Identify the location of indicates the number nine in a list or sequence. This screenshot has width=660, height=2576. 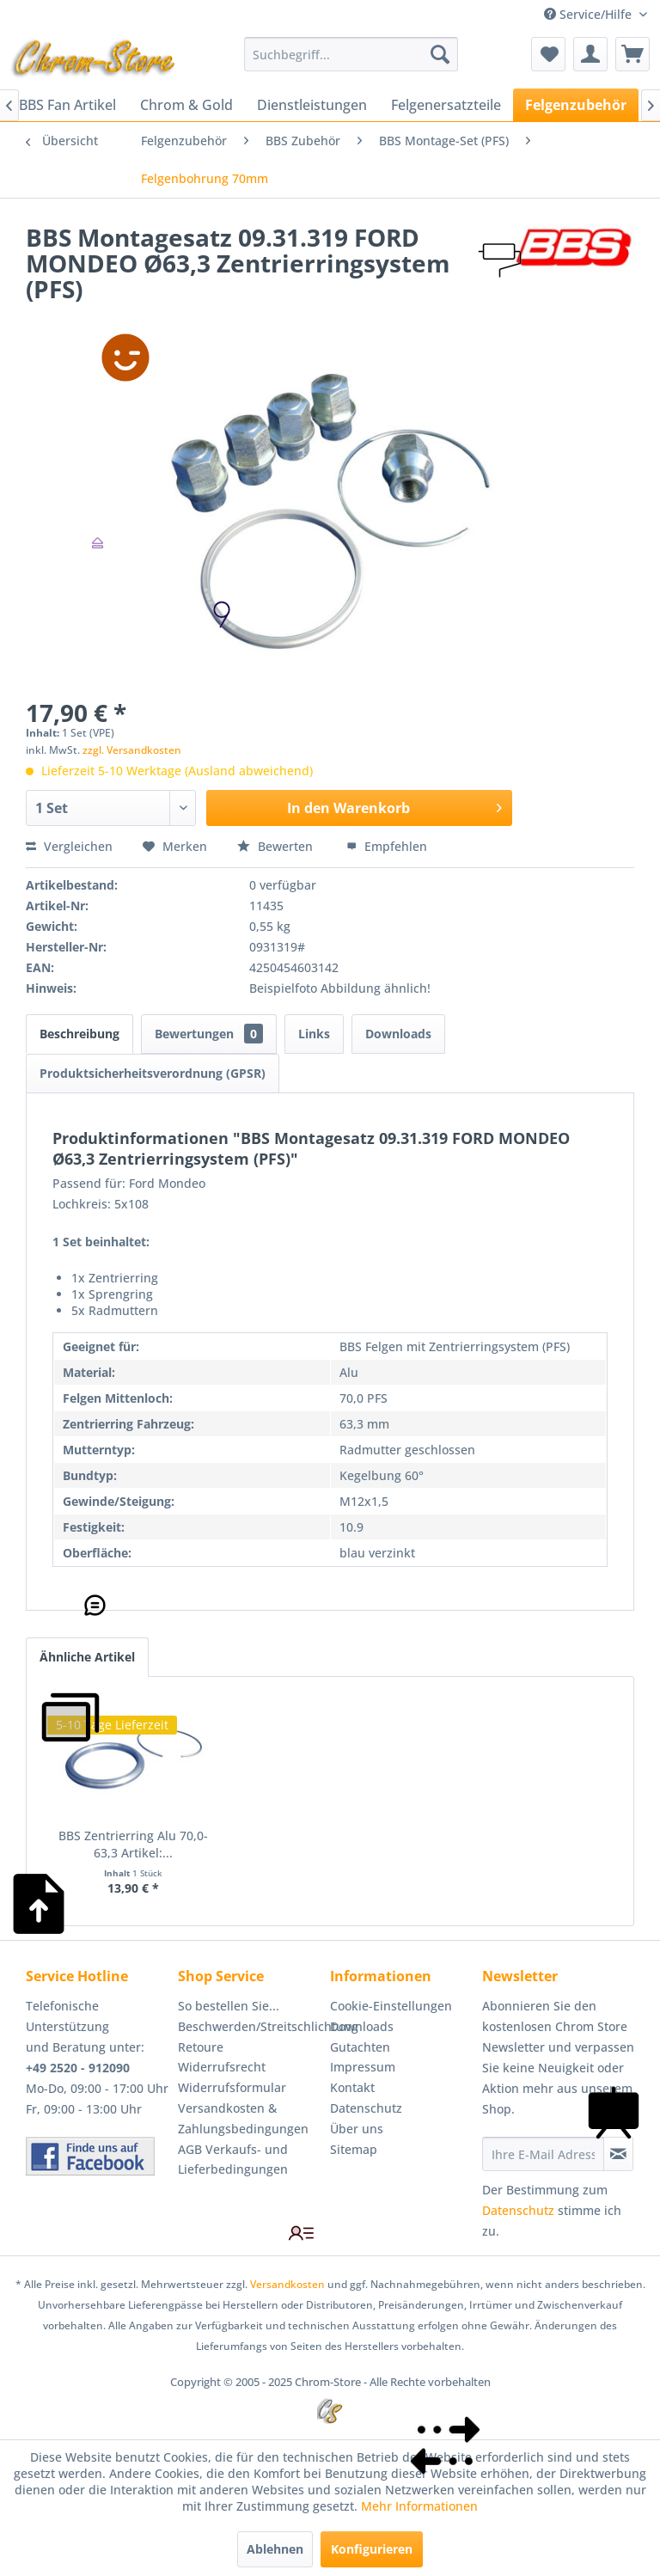
(222, 615).